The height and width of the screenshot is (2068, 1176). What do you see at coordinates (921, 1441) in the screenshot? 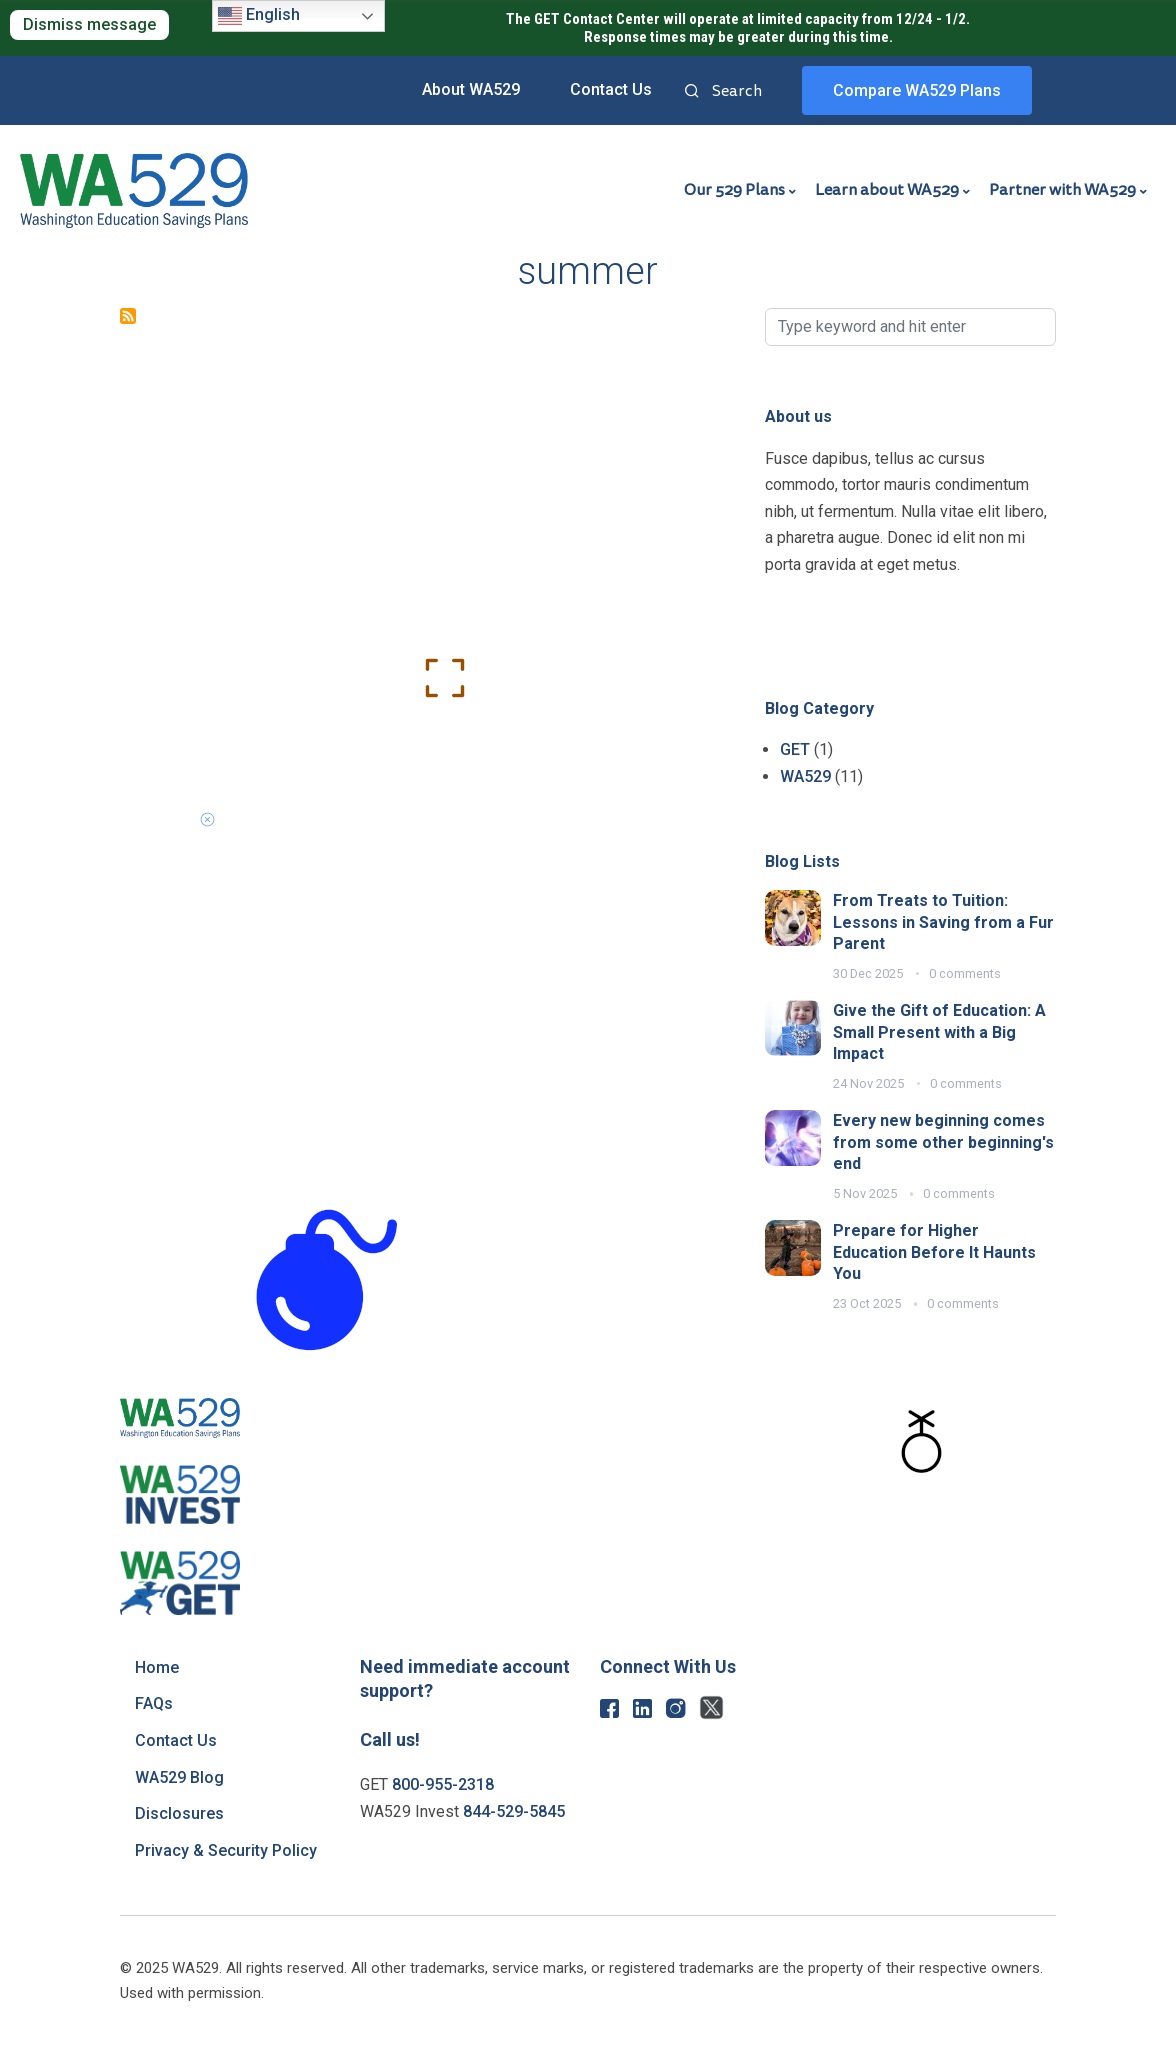
I see `indicates nonbinary gender identity option` at bounding box center [921, 1441].